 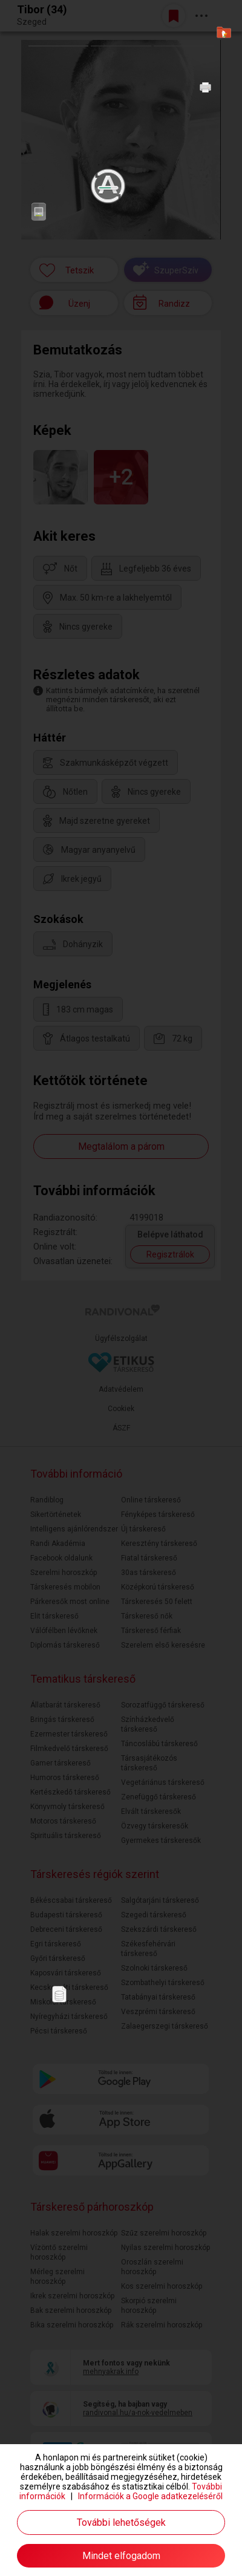 What do you see at coordinates (224, 33) in the screenshot?
I see `open DuckDuckGo browser downloads folder` at bounding box center [224, 33].